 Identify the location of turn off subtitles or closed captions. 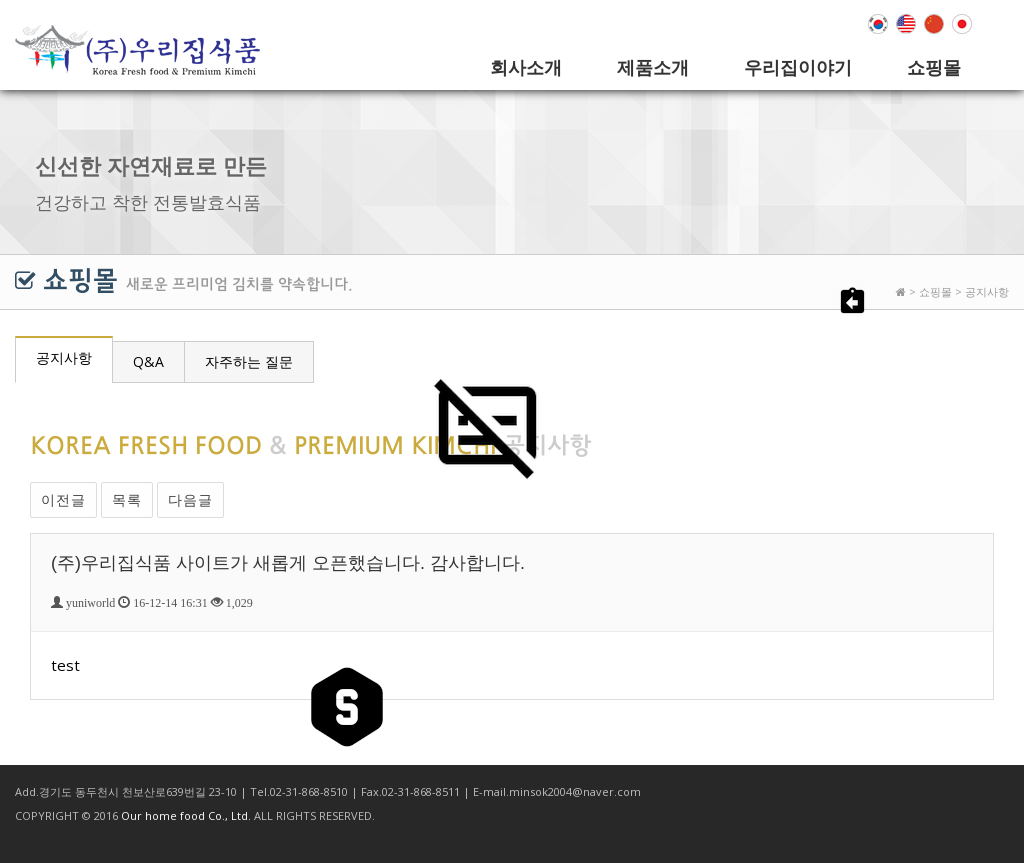
(487, 425).